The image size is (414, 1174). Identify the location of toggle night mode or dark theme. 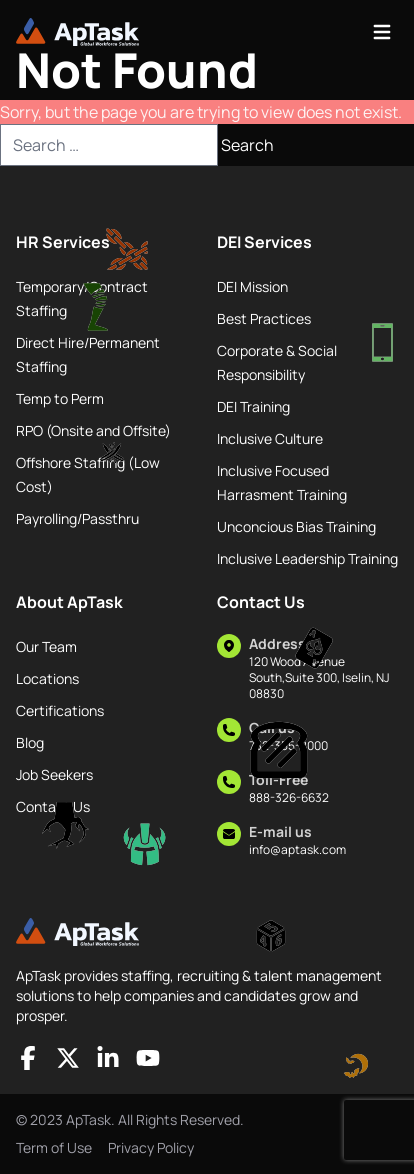
(356, 1066).